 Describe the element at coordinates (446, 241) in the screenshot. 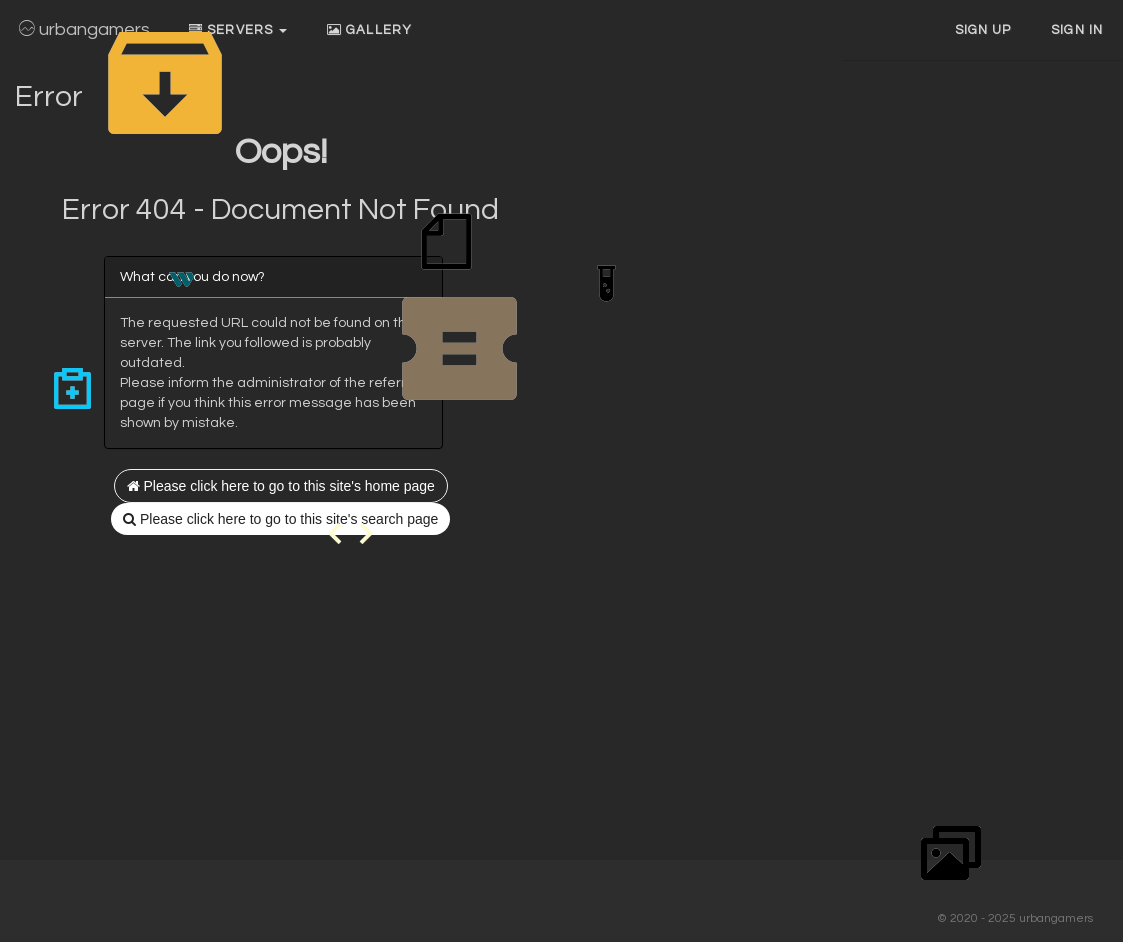

I see `view or open a document` at that location.